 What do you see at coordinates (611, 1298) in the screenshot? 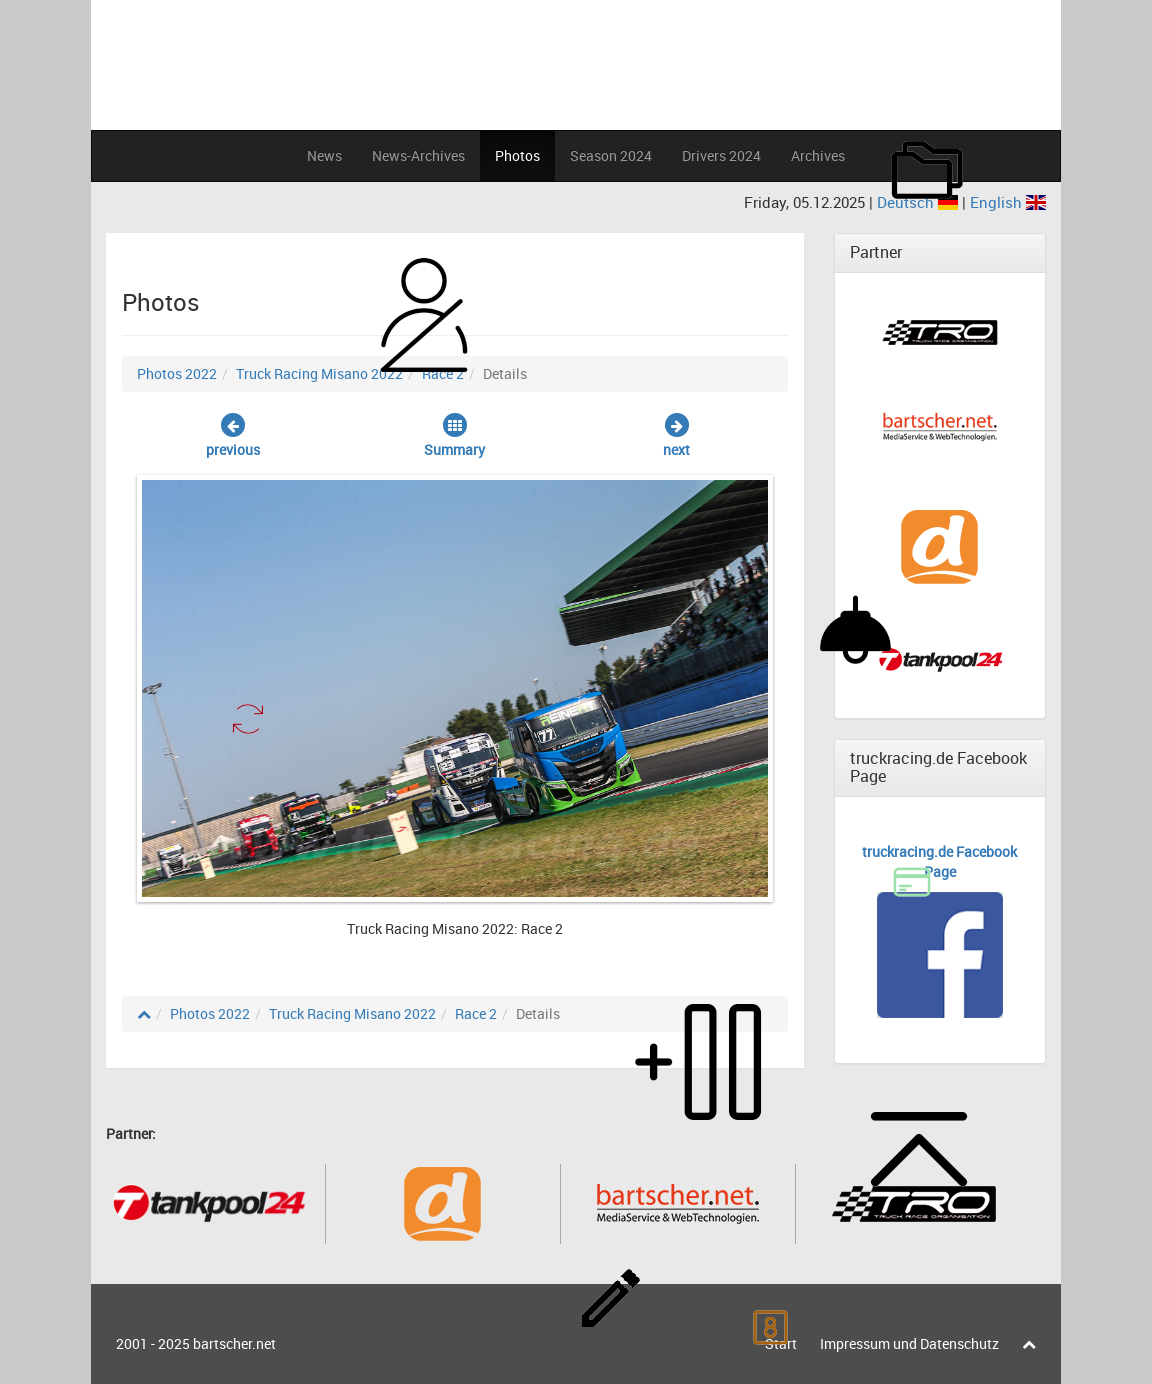
I see `edit or modify content` at bounding box center [611, 1298].